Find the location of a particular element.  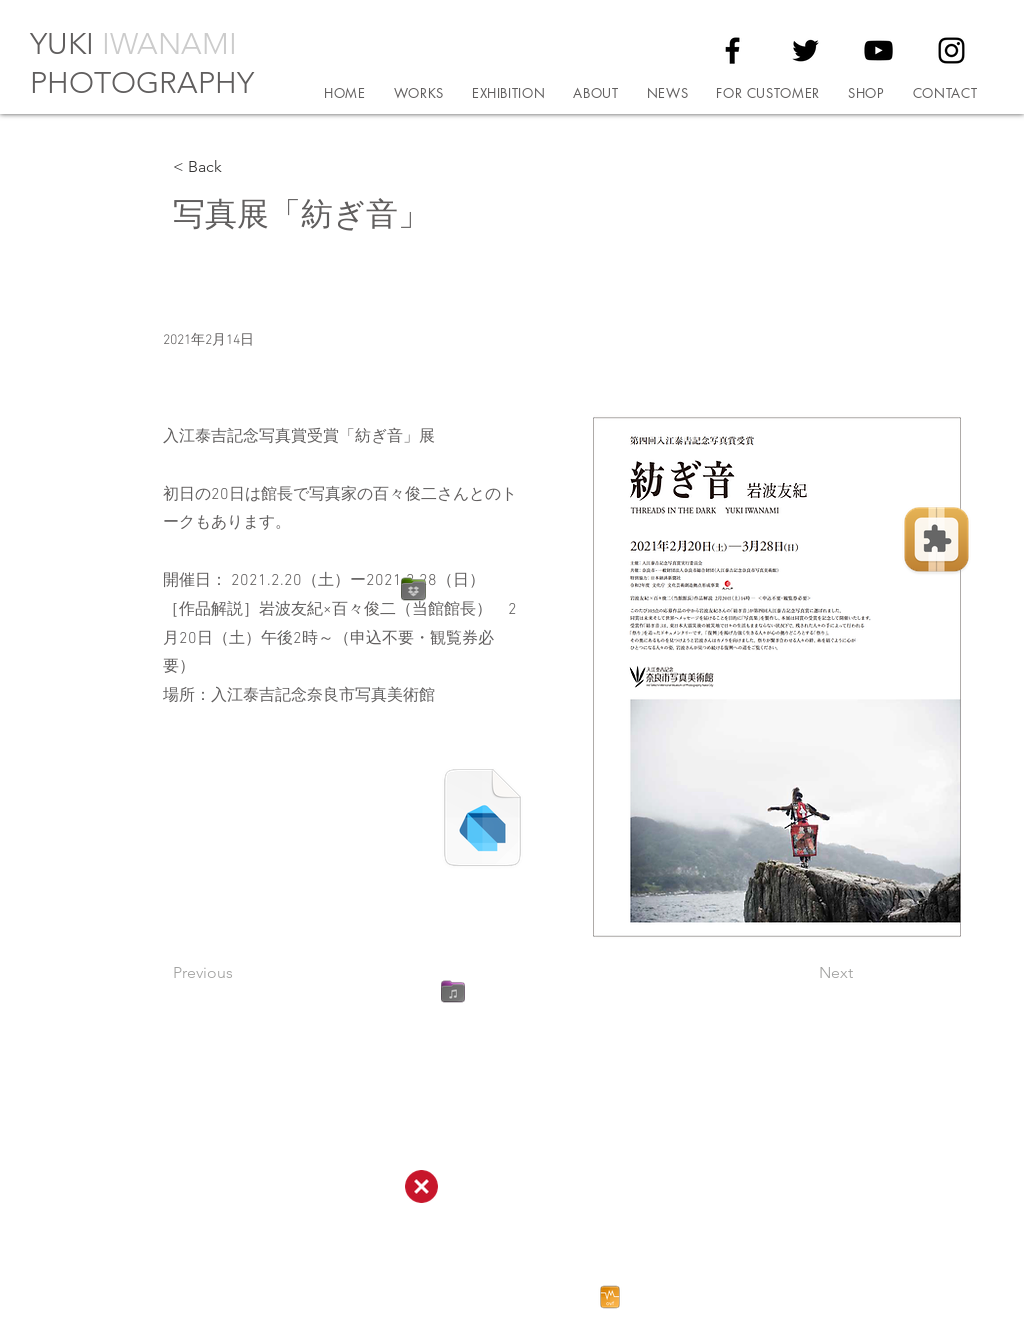

a VirtualBox OVF virtual machine file is located at coordinates (610, 1297).